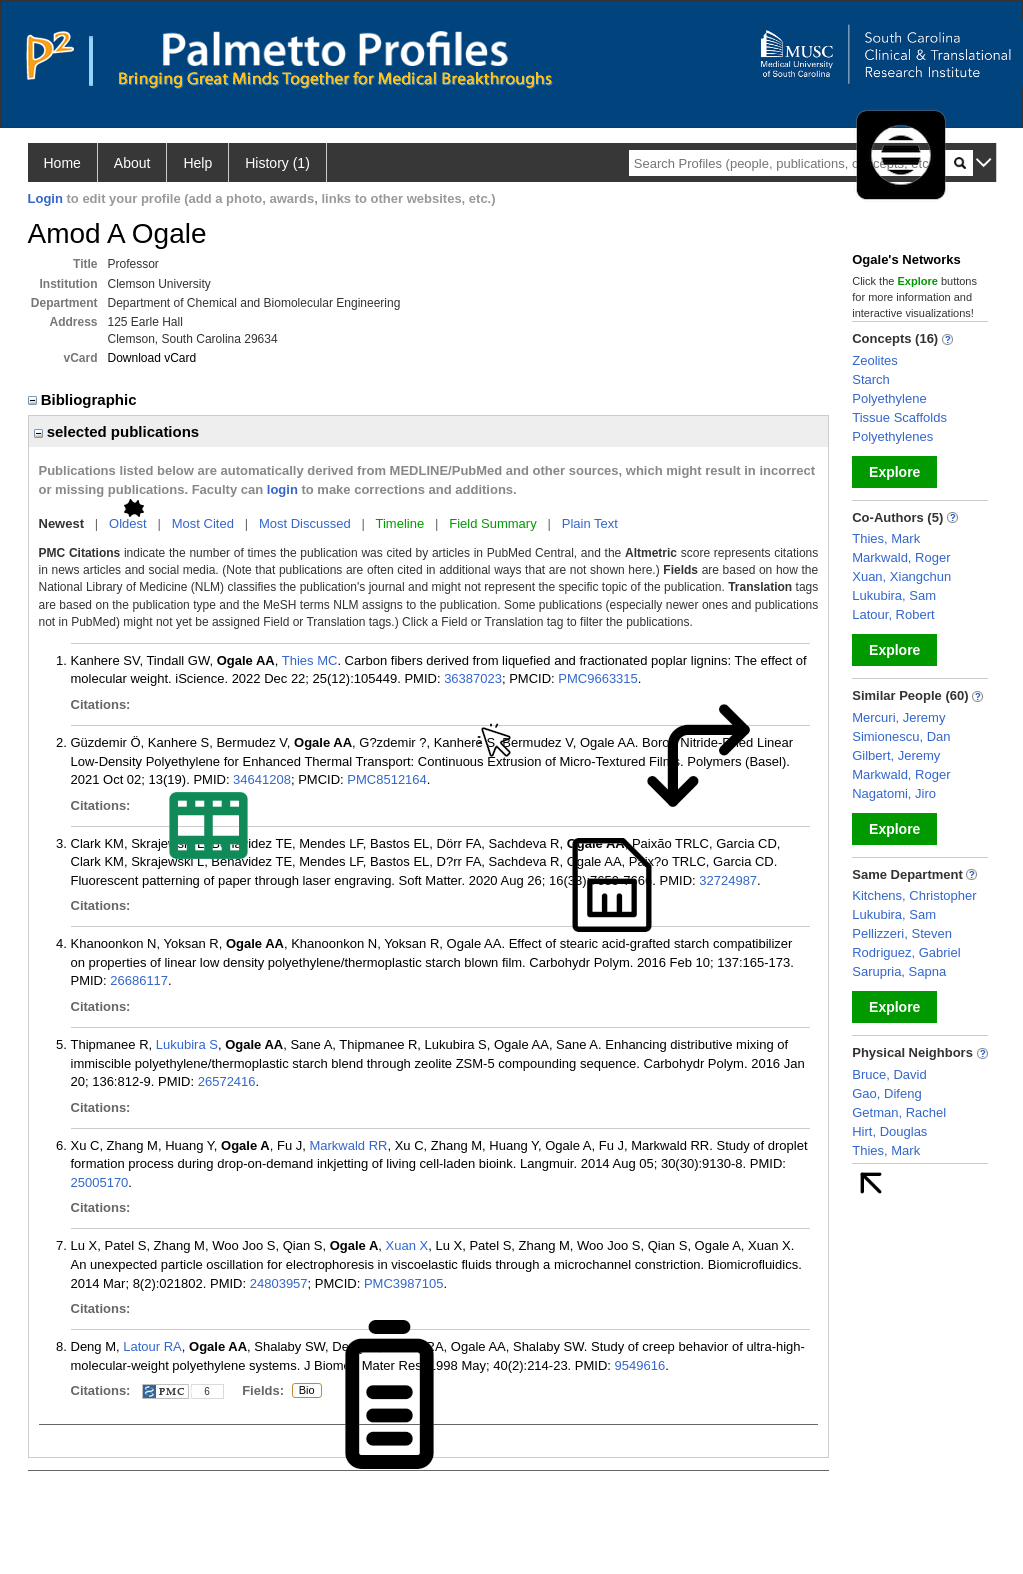 Image resolution: width=1023 pixels, height=1574 pixels. I want to click on view video or film content, so click(208, 825).